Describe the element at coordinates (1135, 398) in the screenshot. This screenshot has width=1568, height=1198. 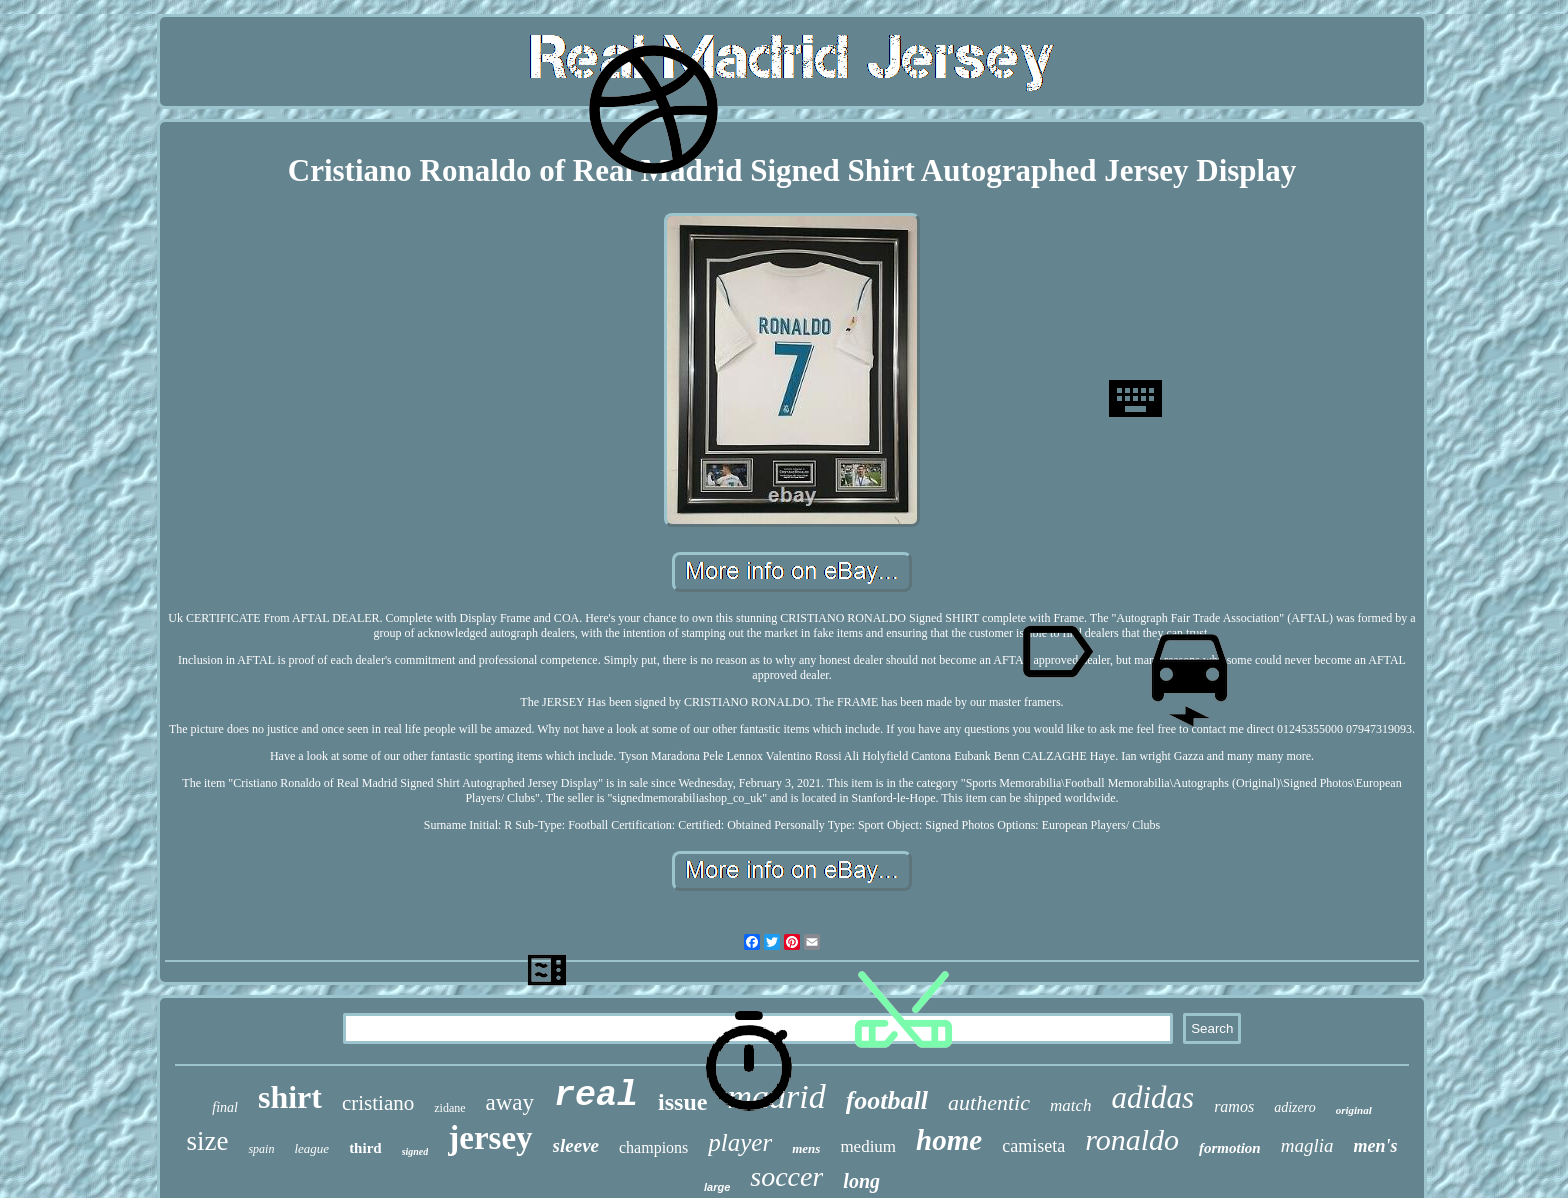
I see `open the on-screen keyboard` at that location.